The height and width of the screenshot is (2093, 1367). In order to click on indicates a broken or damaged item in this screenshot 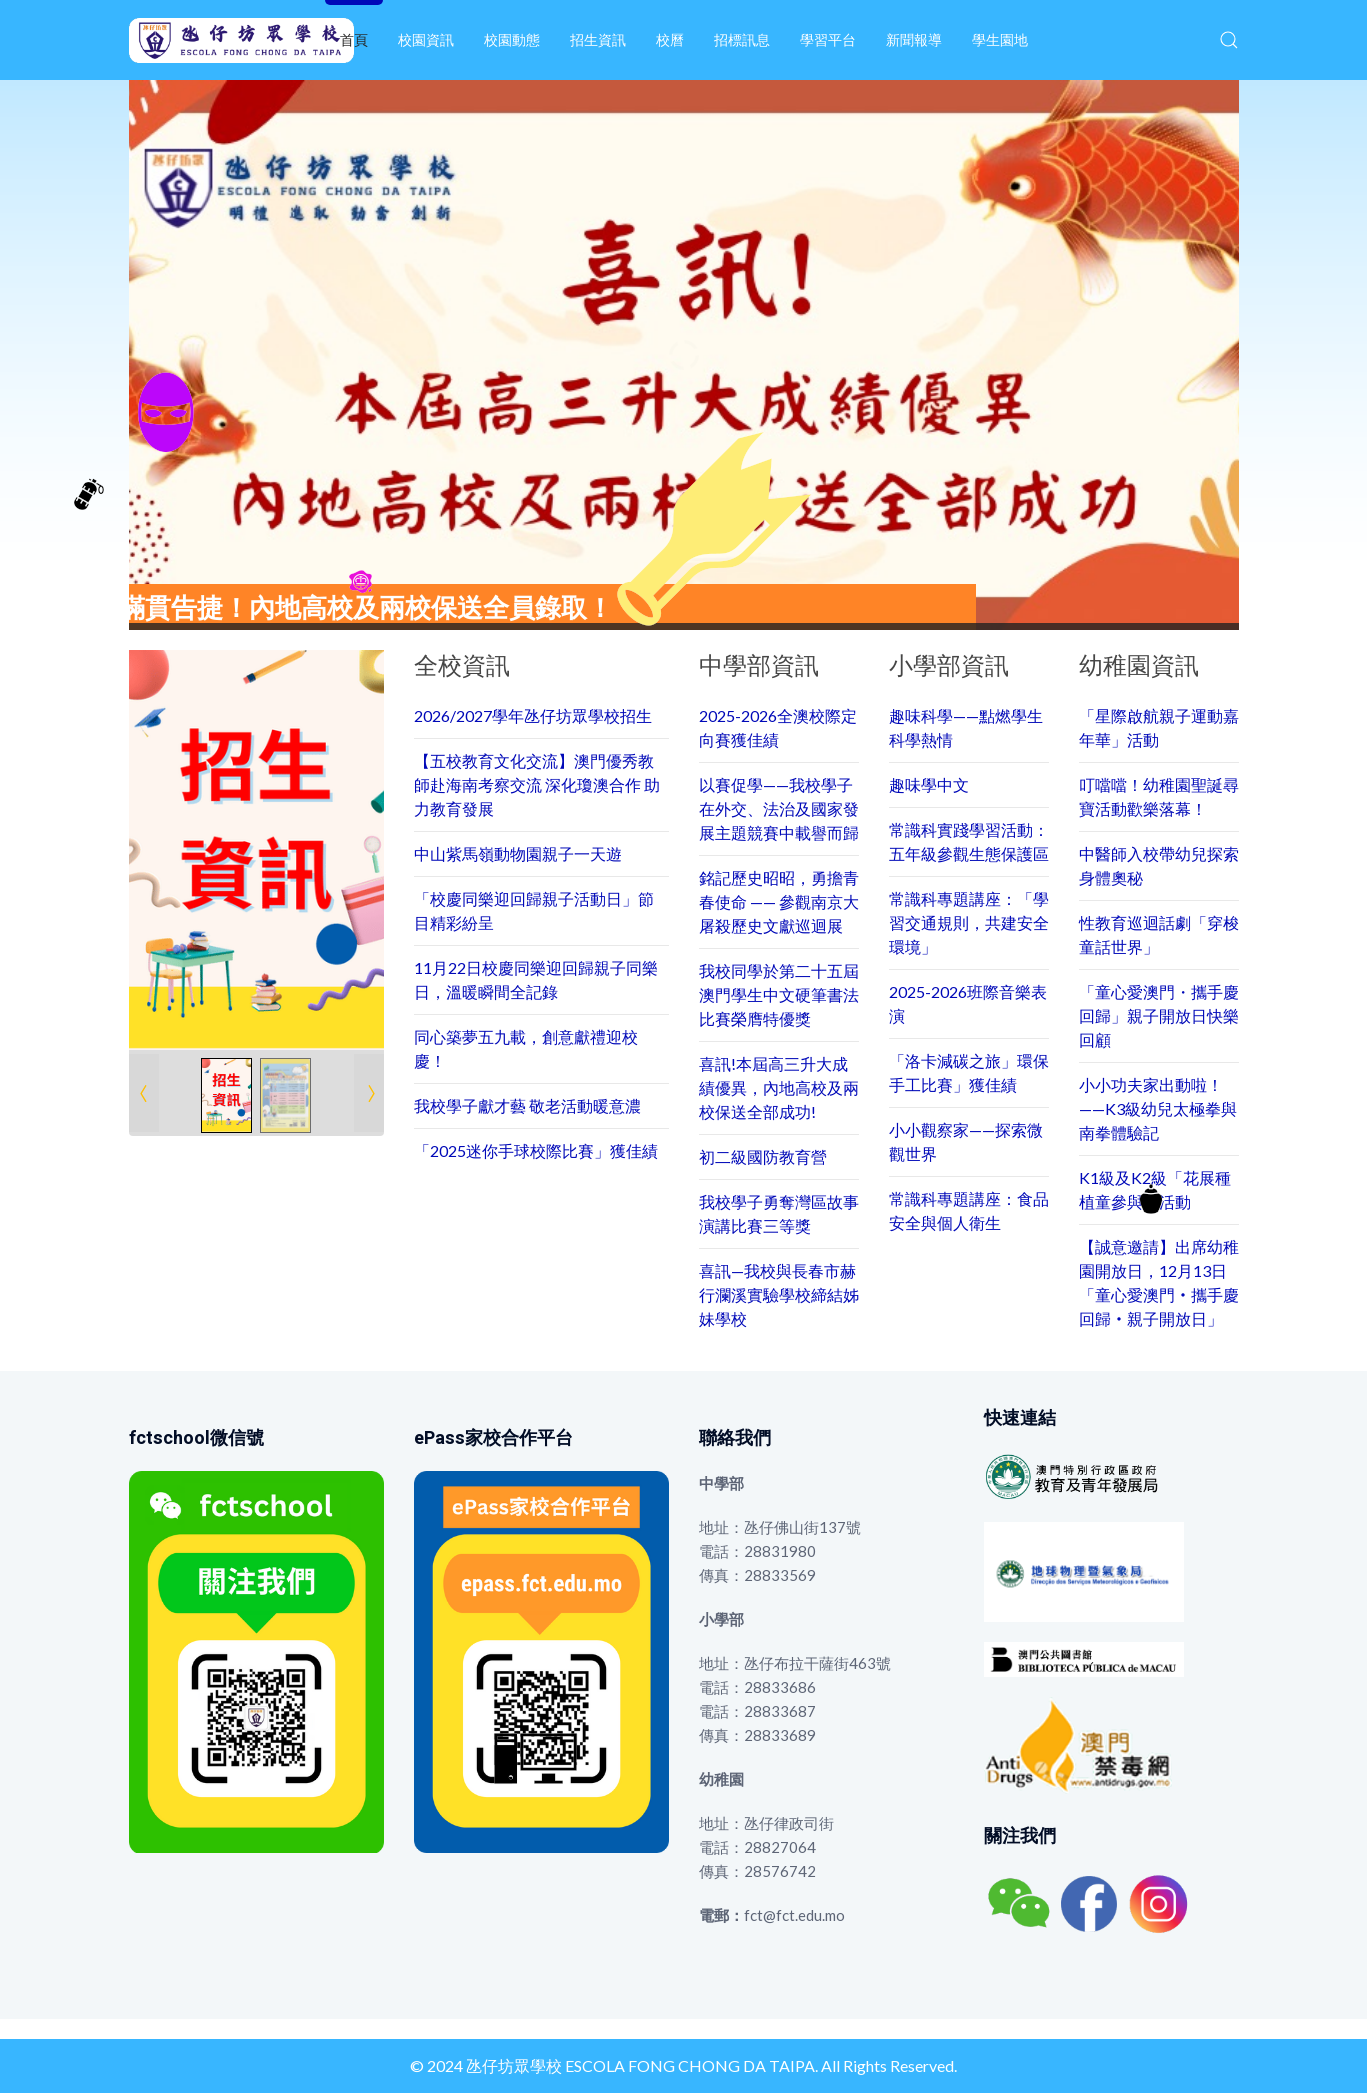, I will do `click(712, 530)`.